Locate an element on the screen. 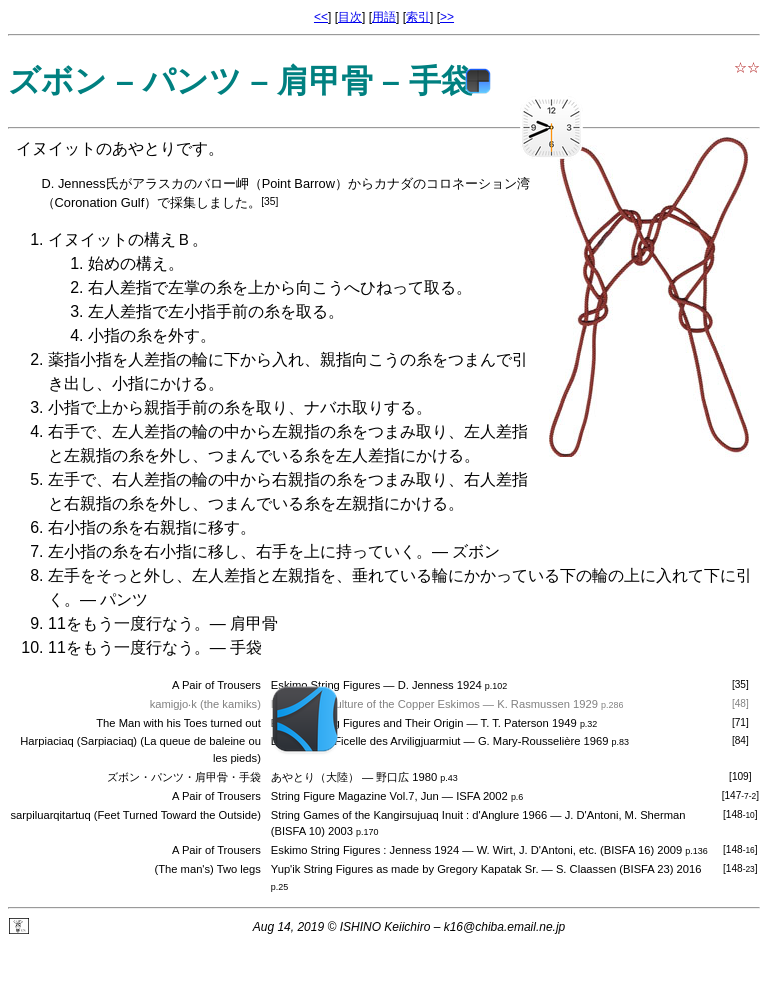  switch to workspace in bottom-right position is located at coordinates (478, 81).